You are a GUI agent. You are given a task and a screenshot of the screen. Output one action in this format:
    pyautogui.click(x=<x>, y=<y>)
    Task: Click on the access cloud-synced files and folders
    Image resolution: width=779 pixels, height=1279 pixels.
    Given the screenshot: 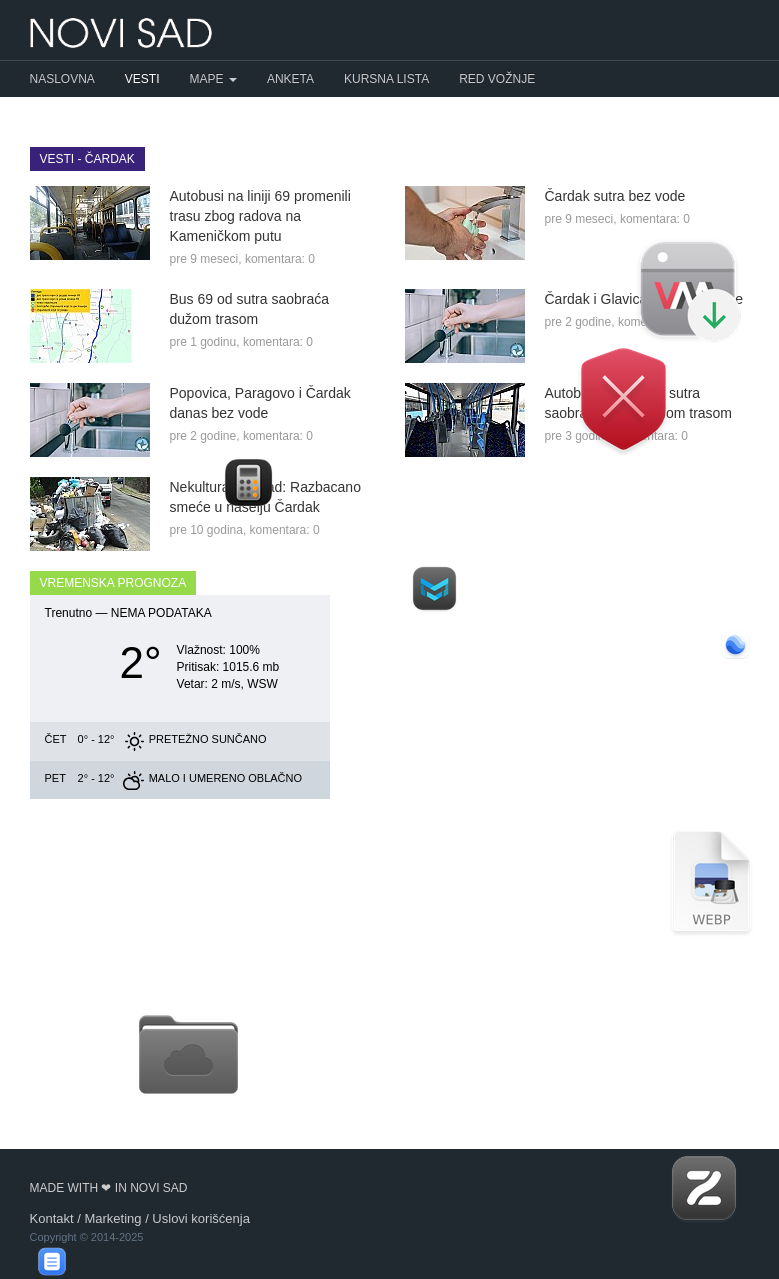 What is the action you would take?
    pyautogui.click(x=188, y=1054)
    